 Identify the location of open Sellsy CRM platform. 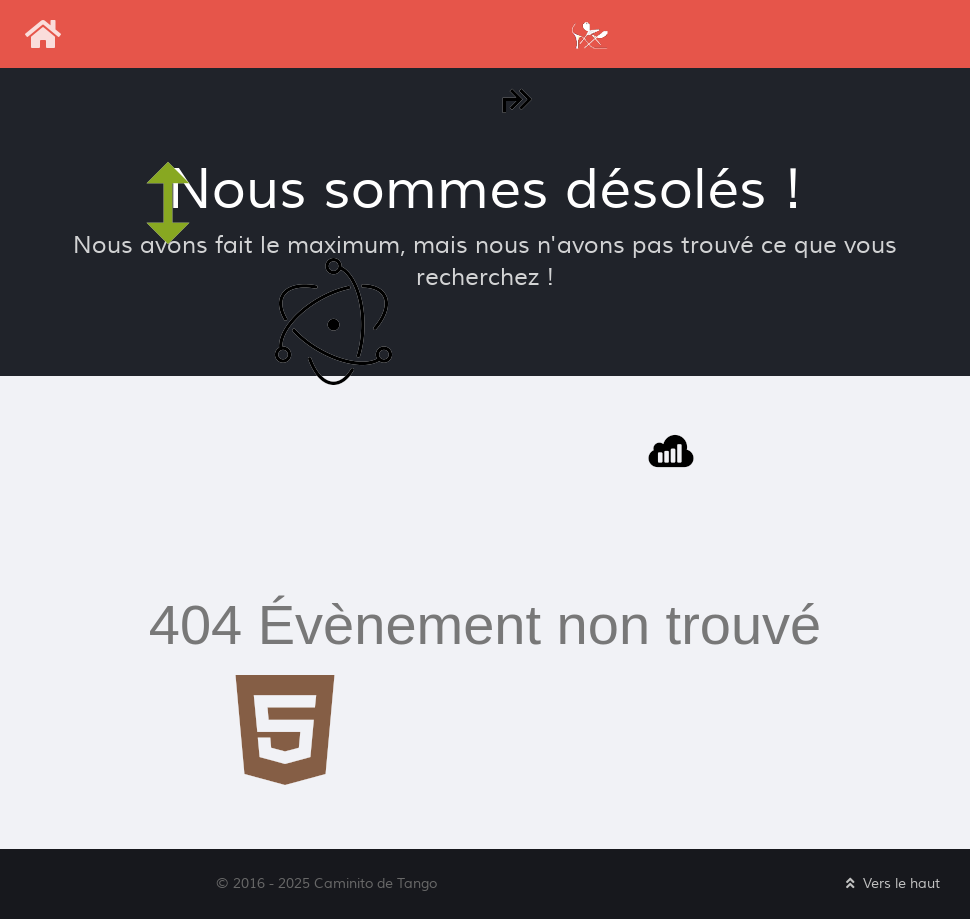
(671, 451).